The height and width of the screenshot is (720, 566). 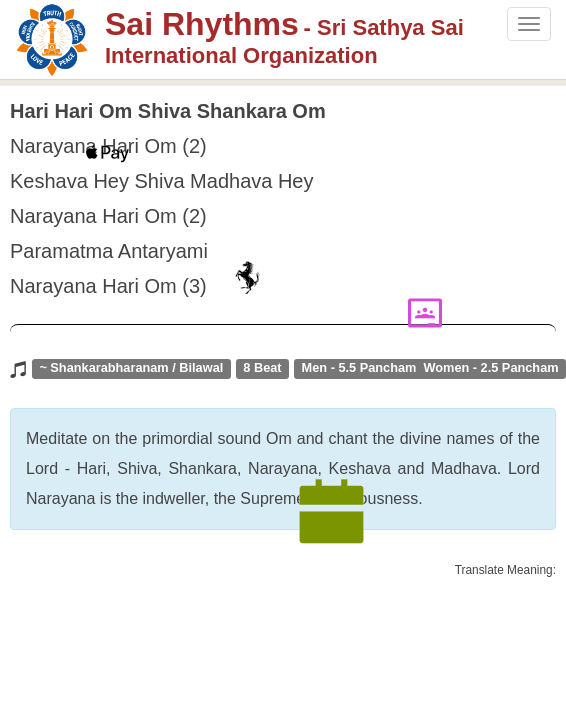 What do you see at coordinates (247, 277) in the screenshot?
I see `Ferrari brand logo` at bounding box center [247, 277].